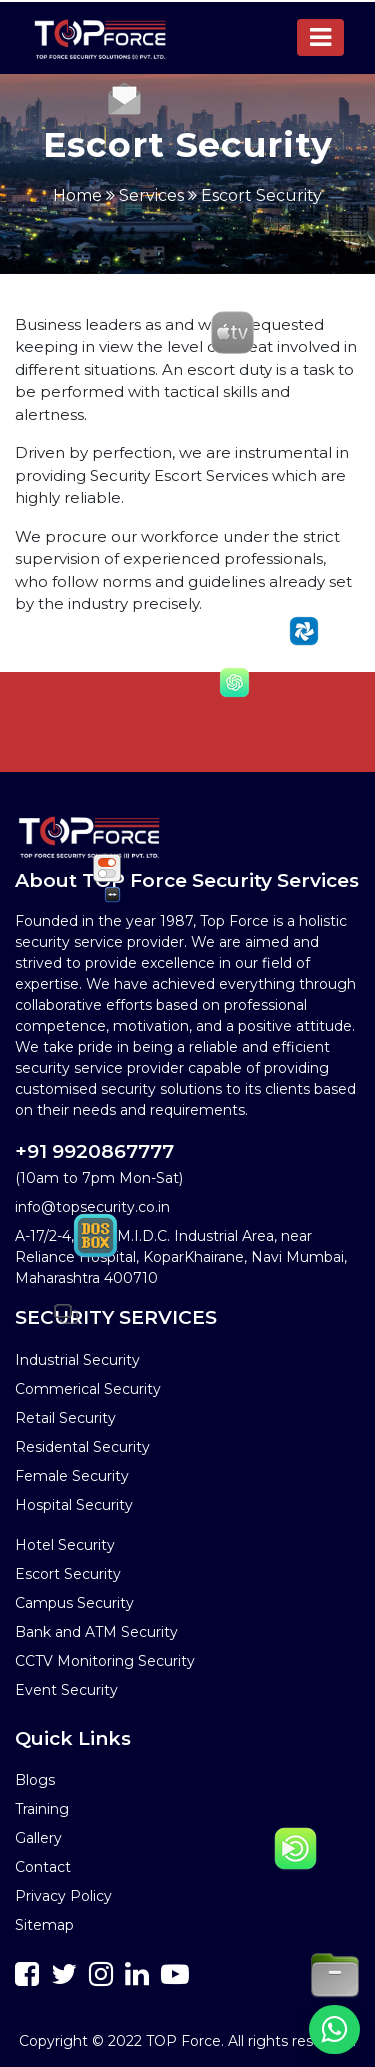 This screenshot has height=2067, width=375. Describe the element at coordinates (295, 1848) in the screenshot. I see `open the mate desktop environment app` at that location.